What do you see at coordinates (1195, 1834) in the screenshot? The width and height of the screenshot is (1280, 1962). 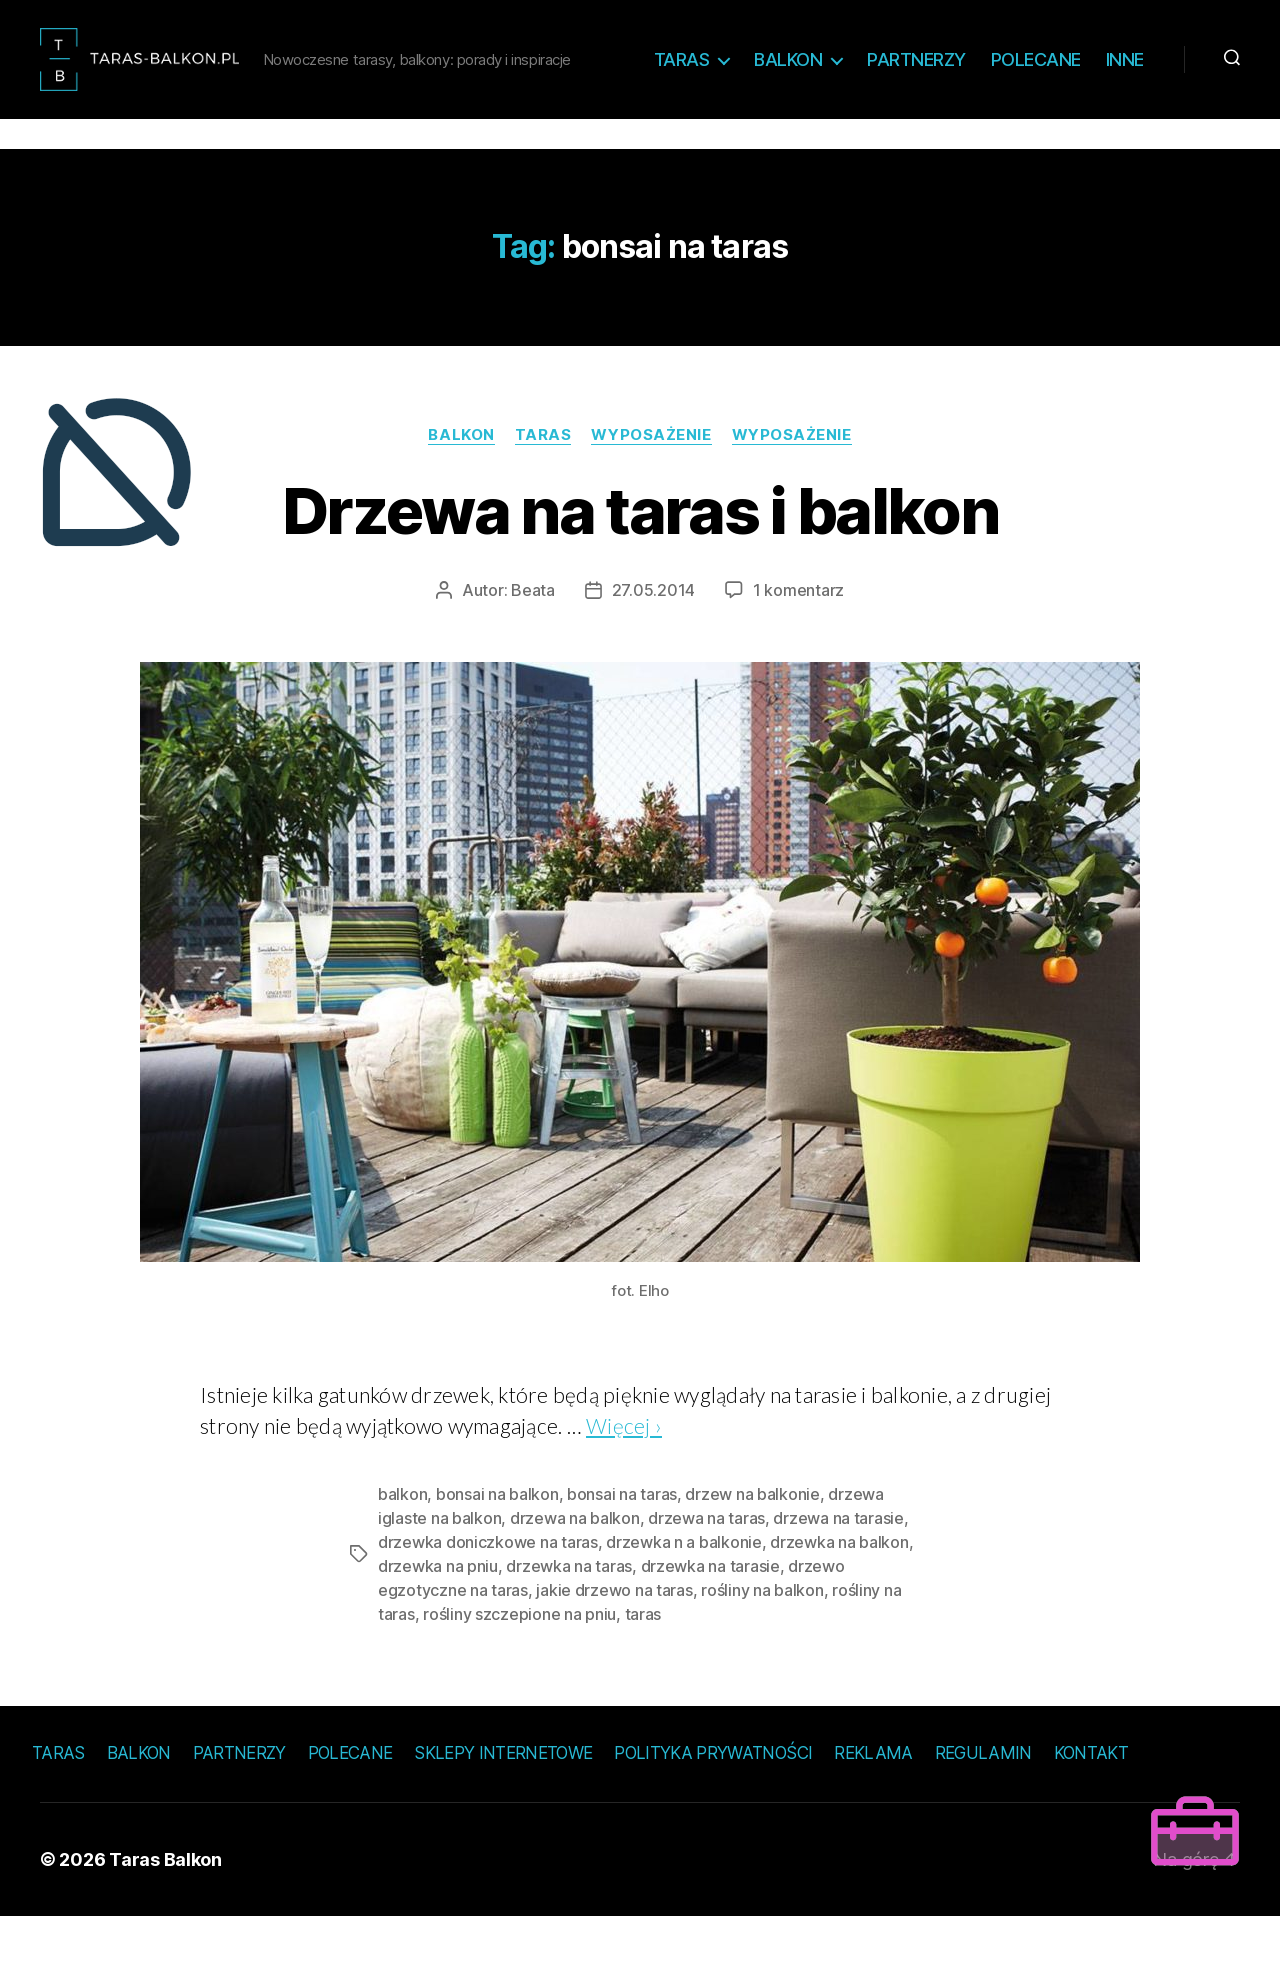 I see `access tools and settings` at bounding box center [1195, 1834].